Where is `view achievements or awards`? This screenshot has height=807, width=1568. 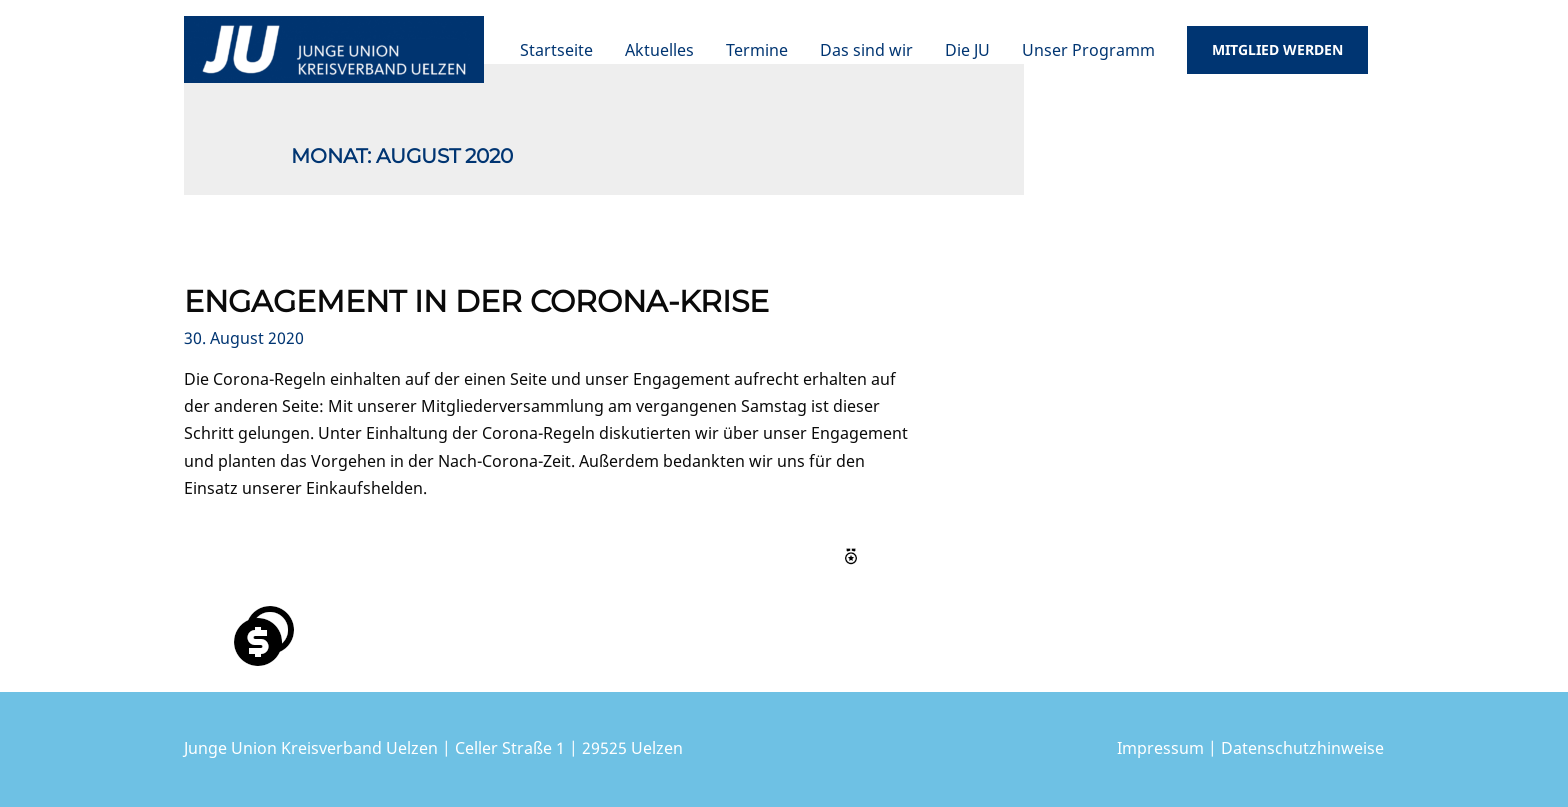 view achievements or awards is located at coordinates (851, 556).